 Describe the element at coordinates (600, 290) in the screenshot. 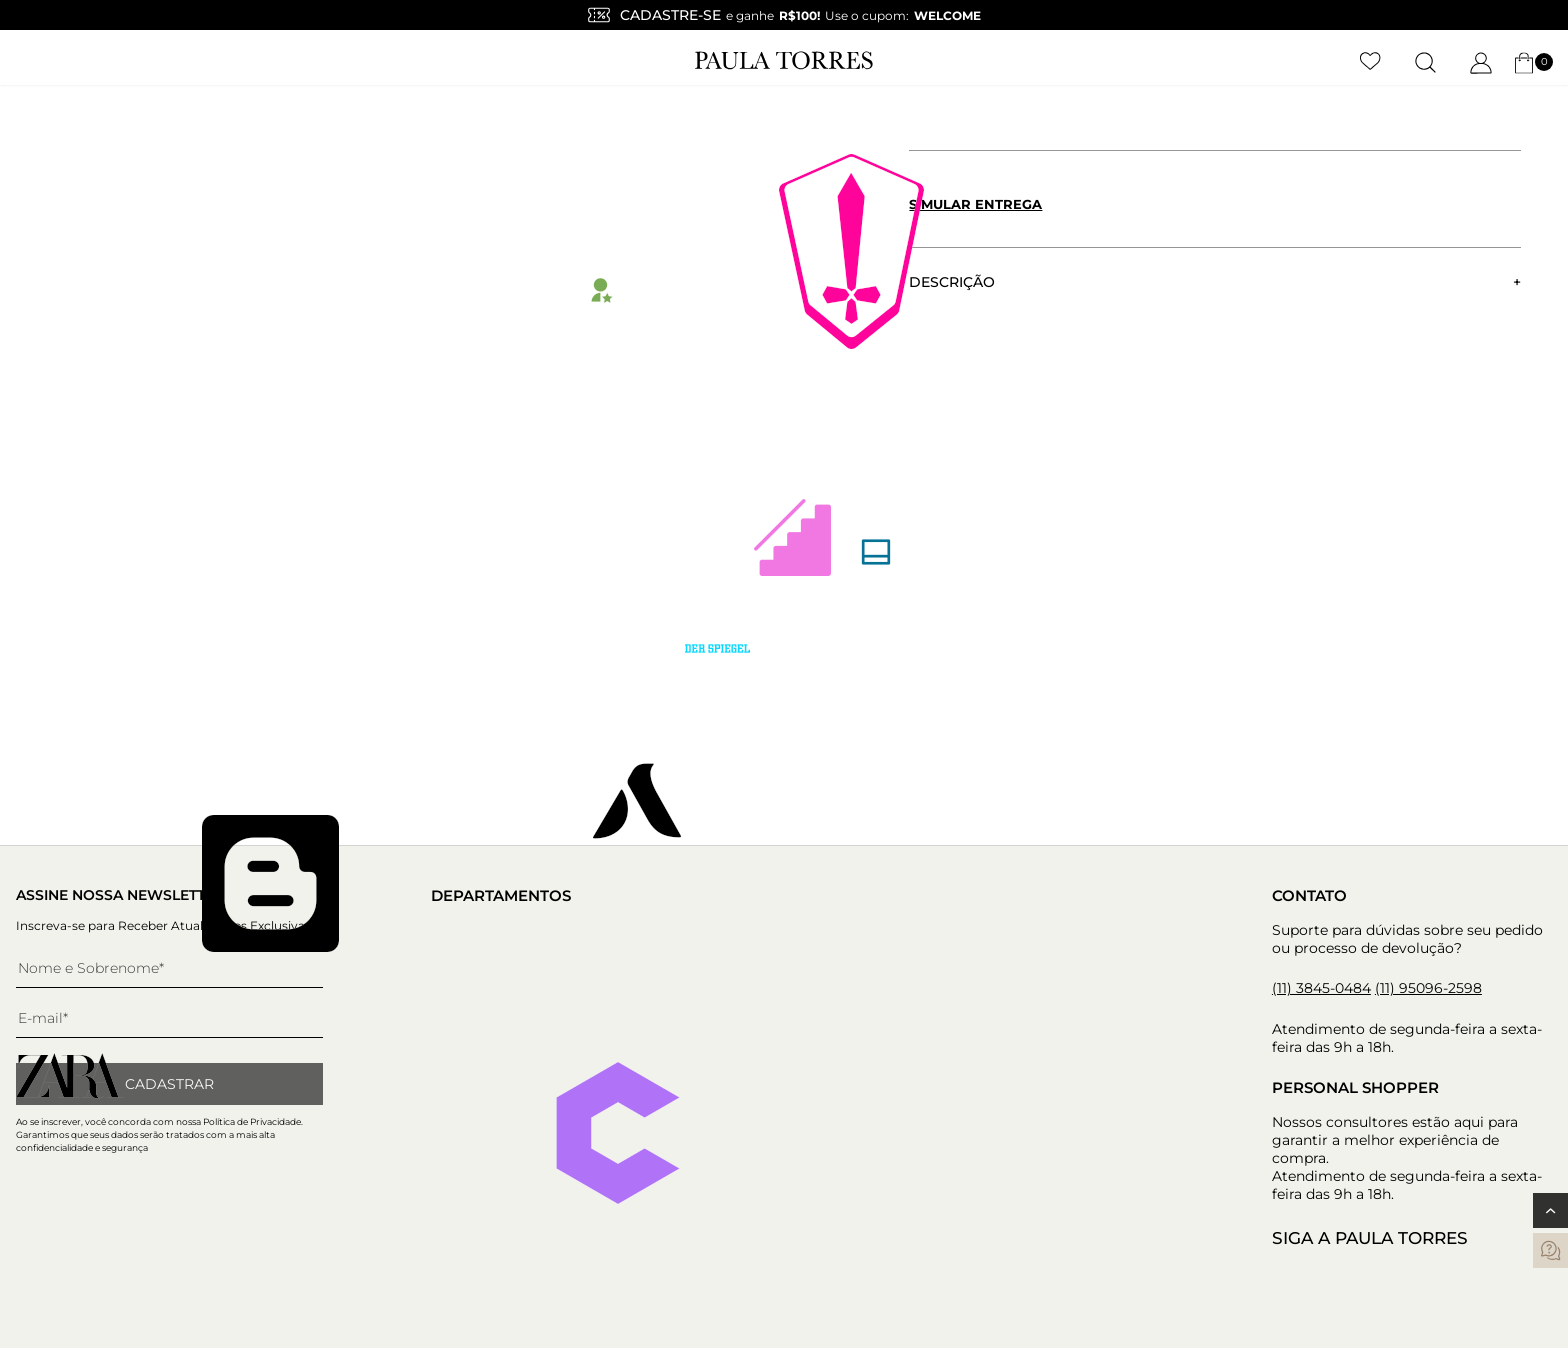

I see `view favorite or starred user` at that location.